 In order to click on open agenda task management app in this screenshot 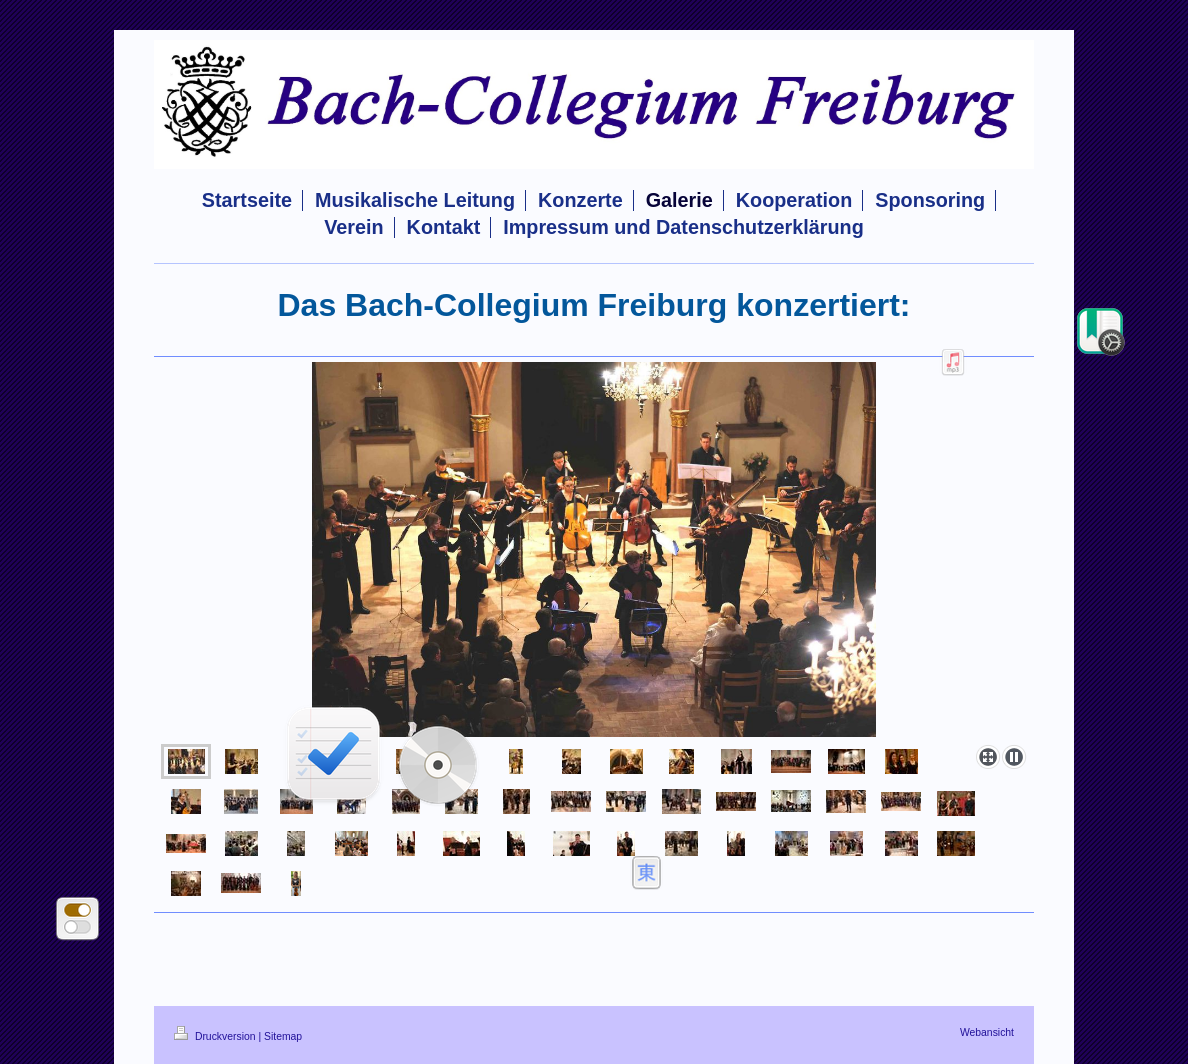, I will do `click(333, 753)`.